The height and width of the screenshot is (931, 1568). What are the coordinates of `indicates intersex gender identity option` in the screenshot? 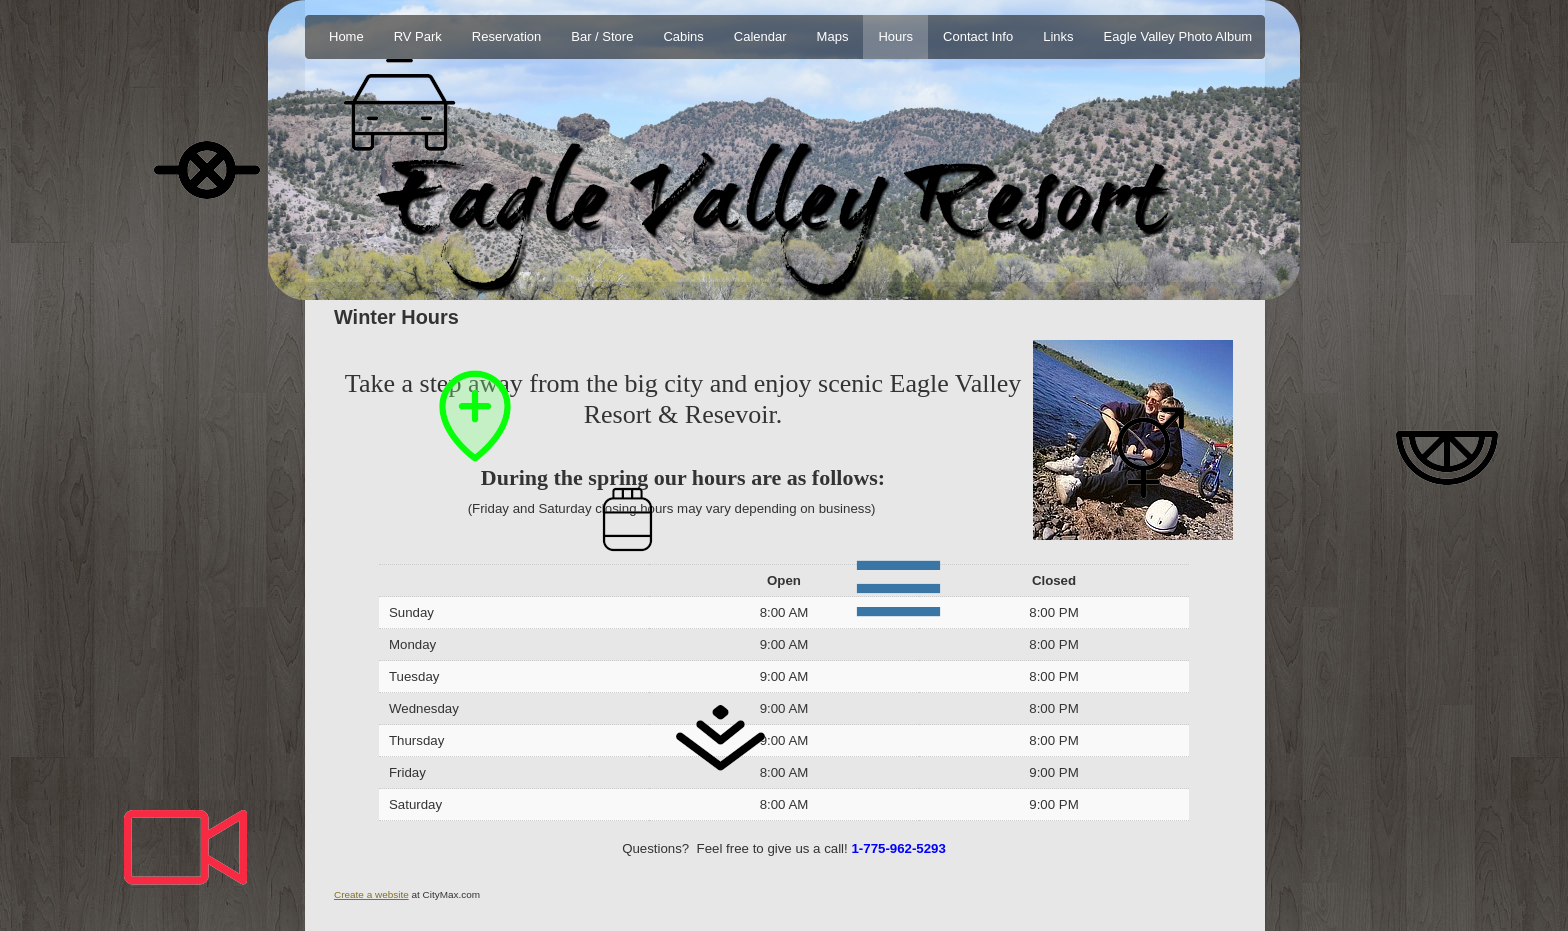 It's located at (1147, 451).